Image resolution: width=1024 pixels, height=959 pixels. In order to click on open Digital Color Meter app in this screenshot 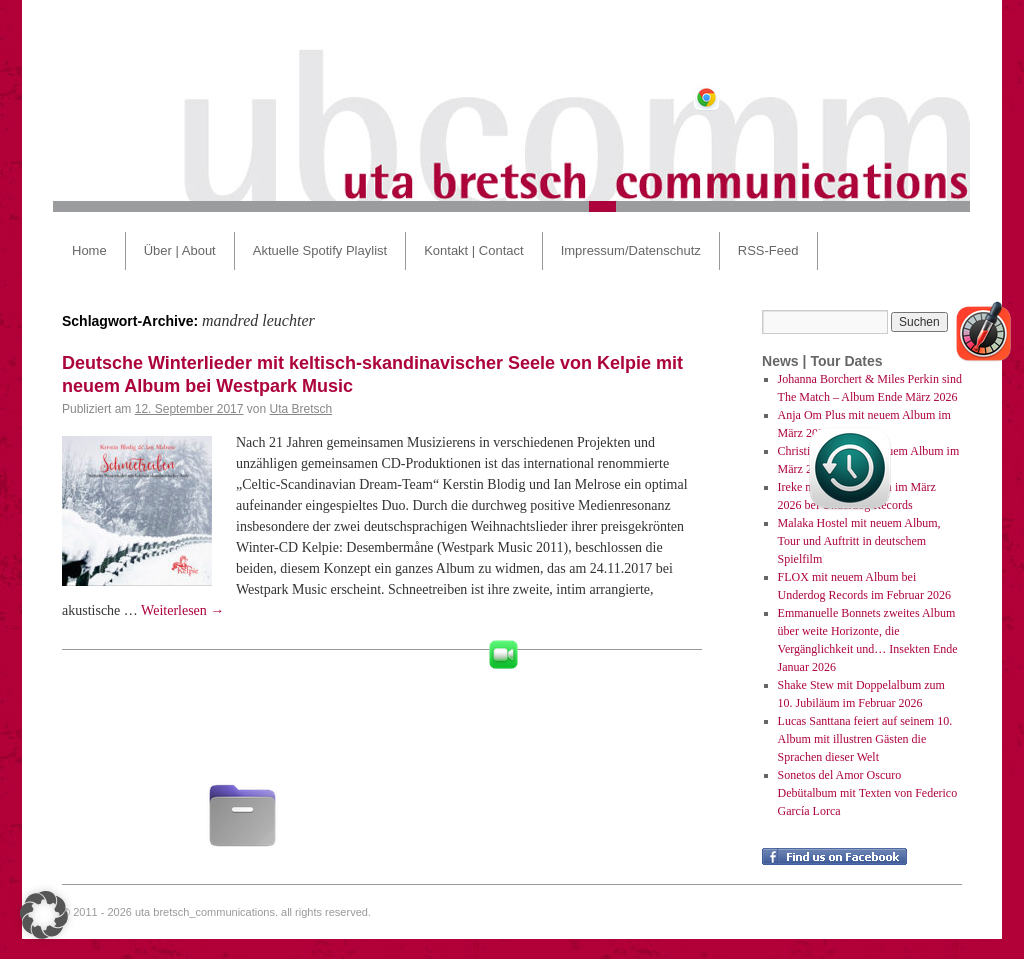, I will do `click(983, 333)`.